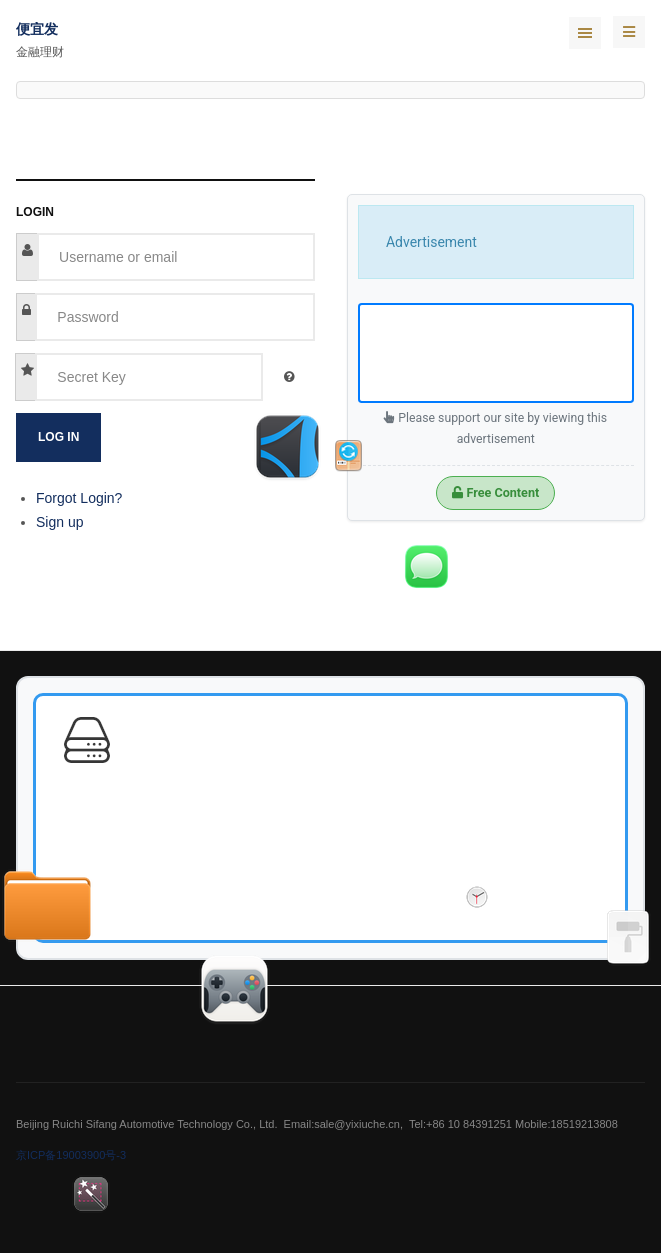 This screenshot has width=661, height=1253. I want to click on open Adobe Acrobat Reader, so click(287, 446).